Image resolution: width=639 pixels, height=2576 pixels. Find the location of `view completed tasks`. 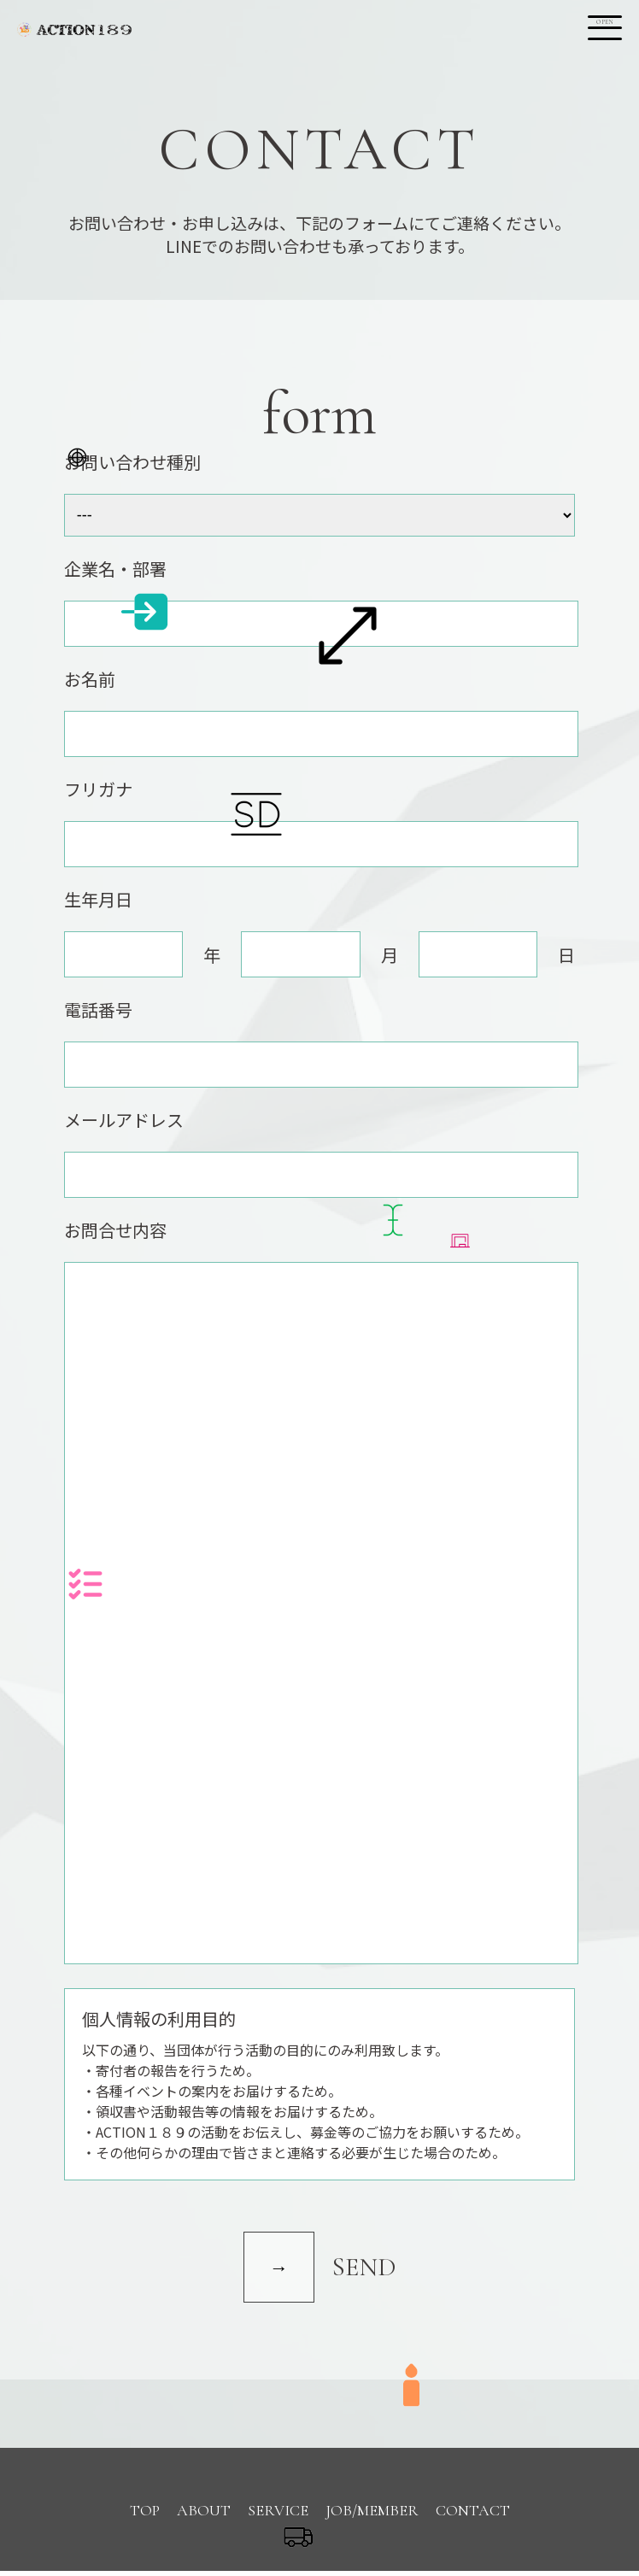

view completed tasks is located at coordinates (85, 1584).